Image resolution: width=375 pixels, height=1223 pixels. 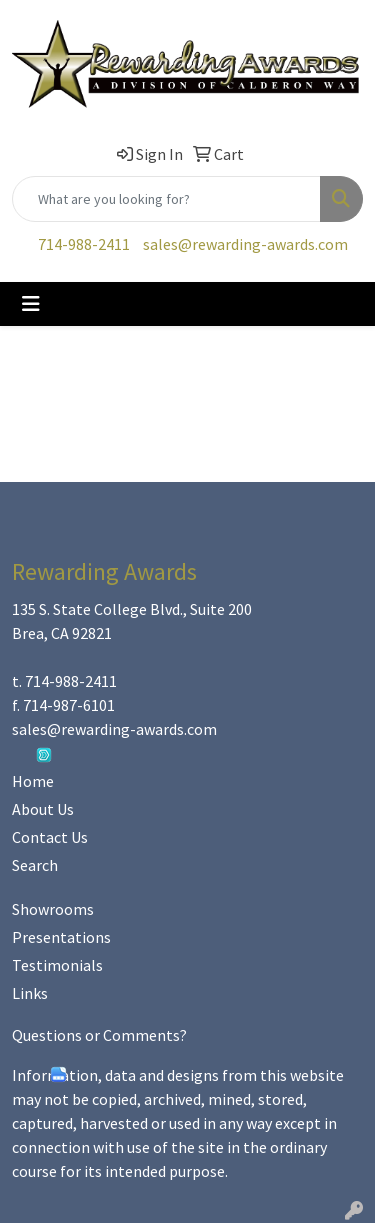 What do you see at coordinates (44, 755) in the screenshot?
I see `open synology drive cloud storage app` at bounding box center [44, 755].